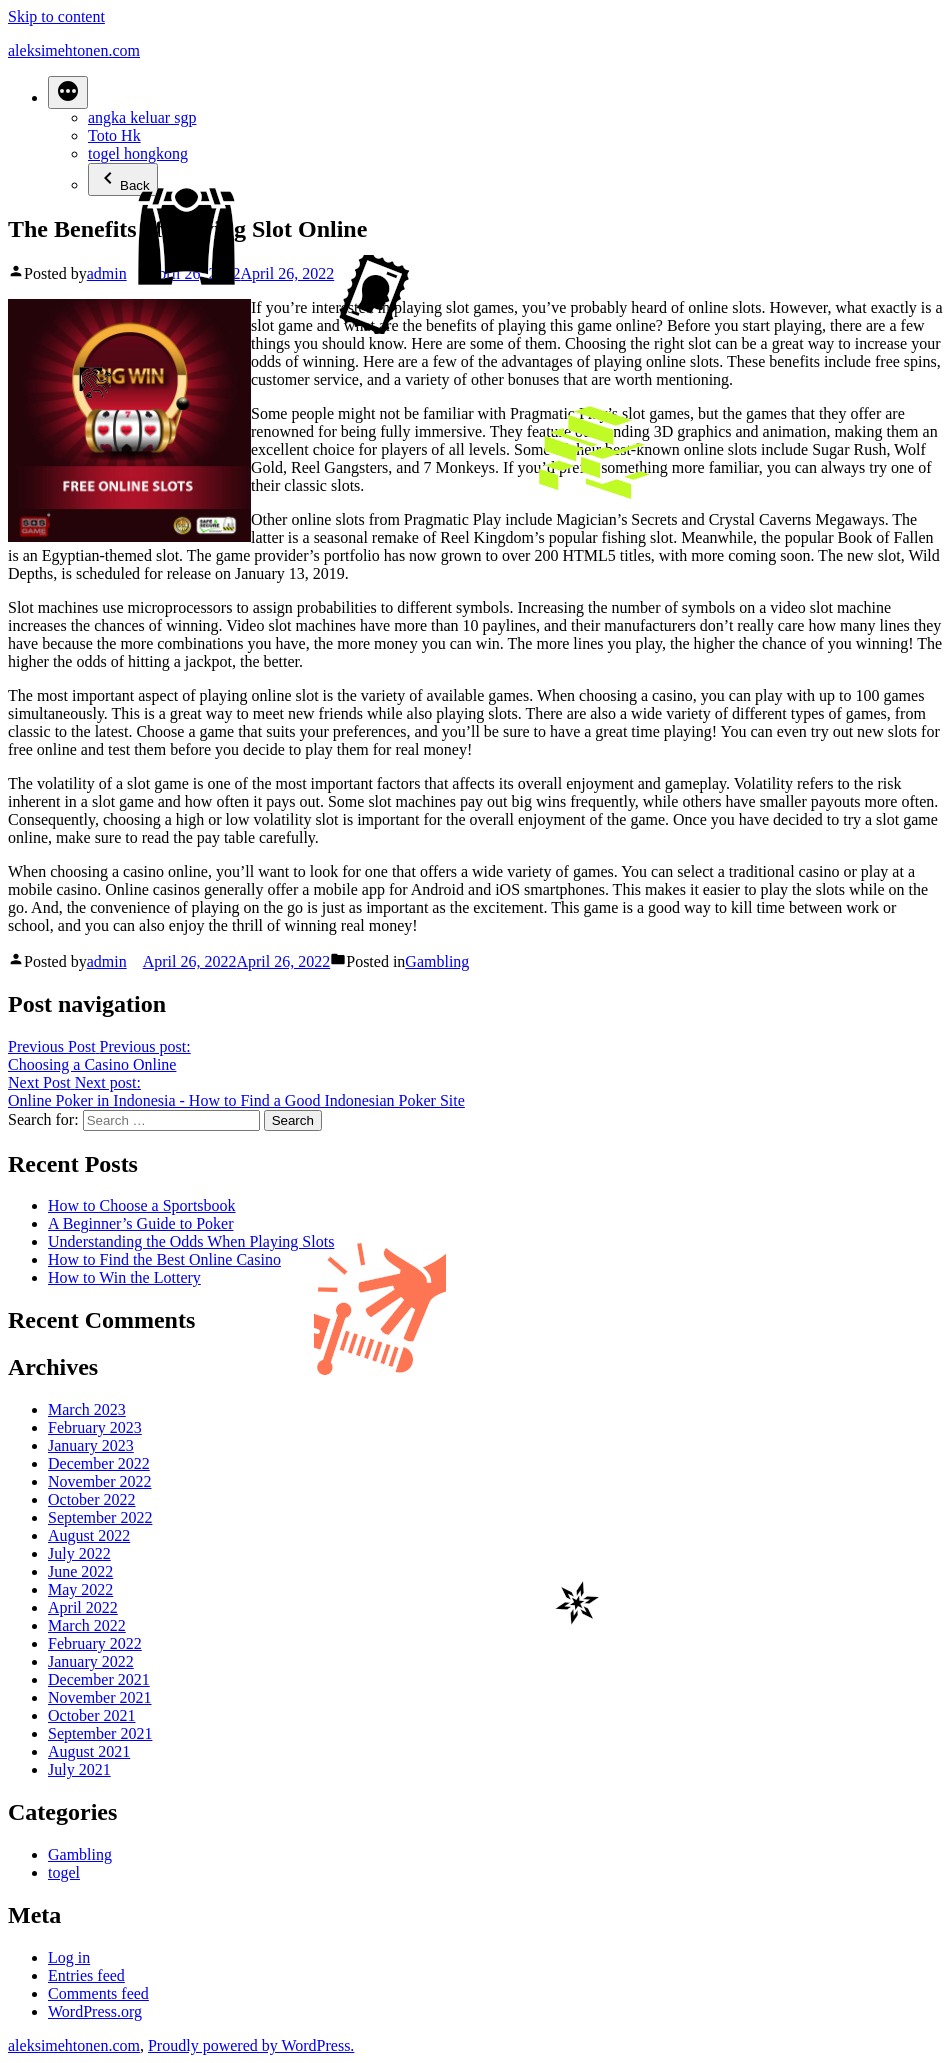  Describe the element at coordinates (186, 236) in the screenshot. I see `equip basic armor or clothing item` at that location.